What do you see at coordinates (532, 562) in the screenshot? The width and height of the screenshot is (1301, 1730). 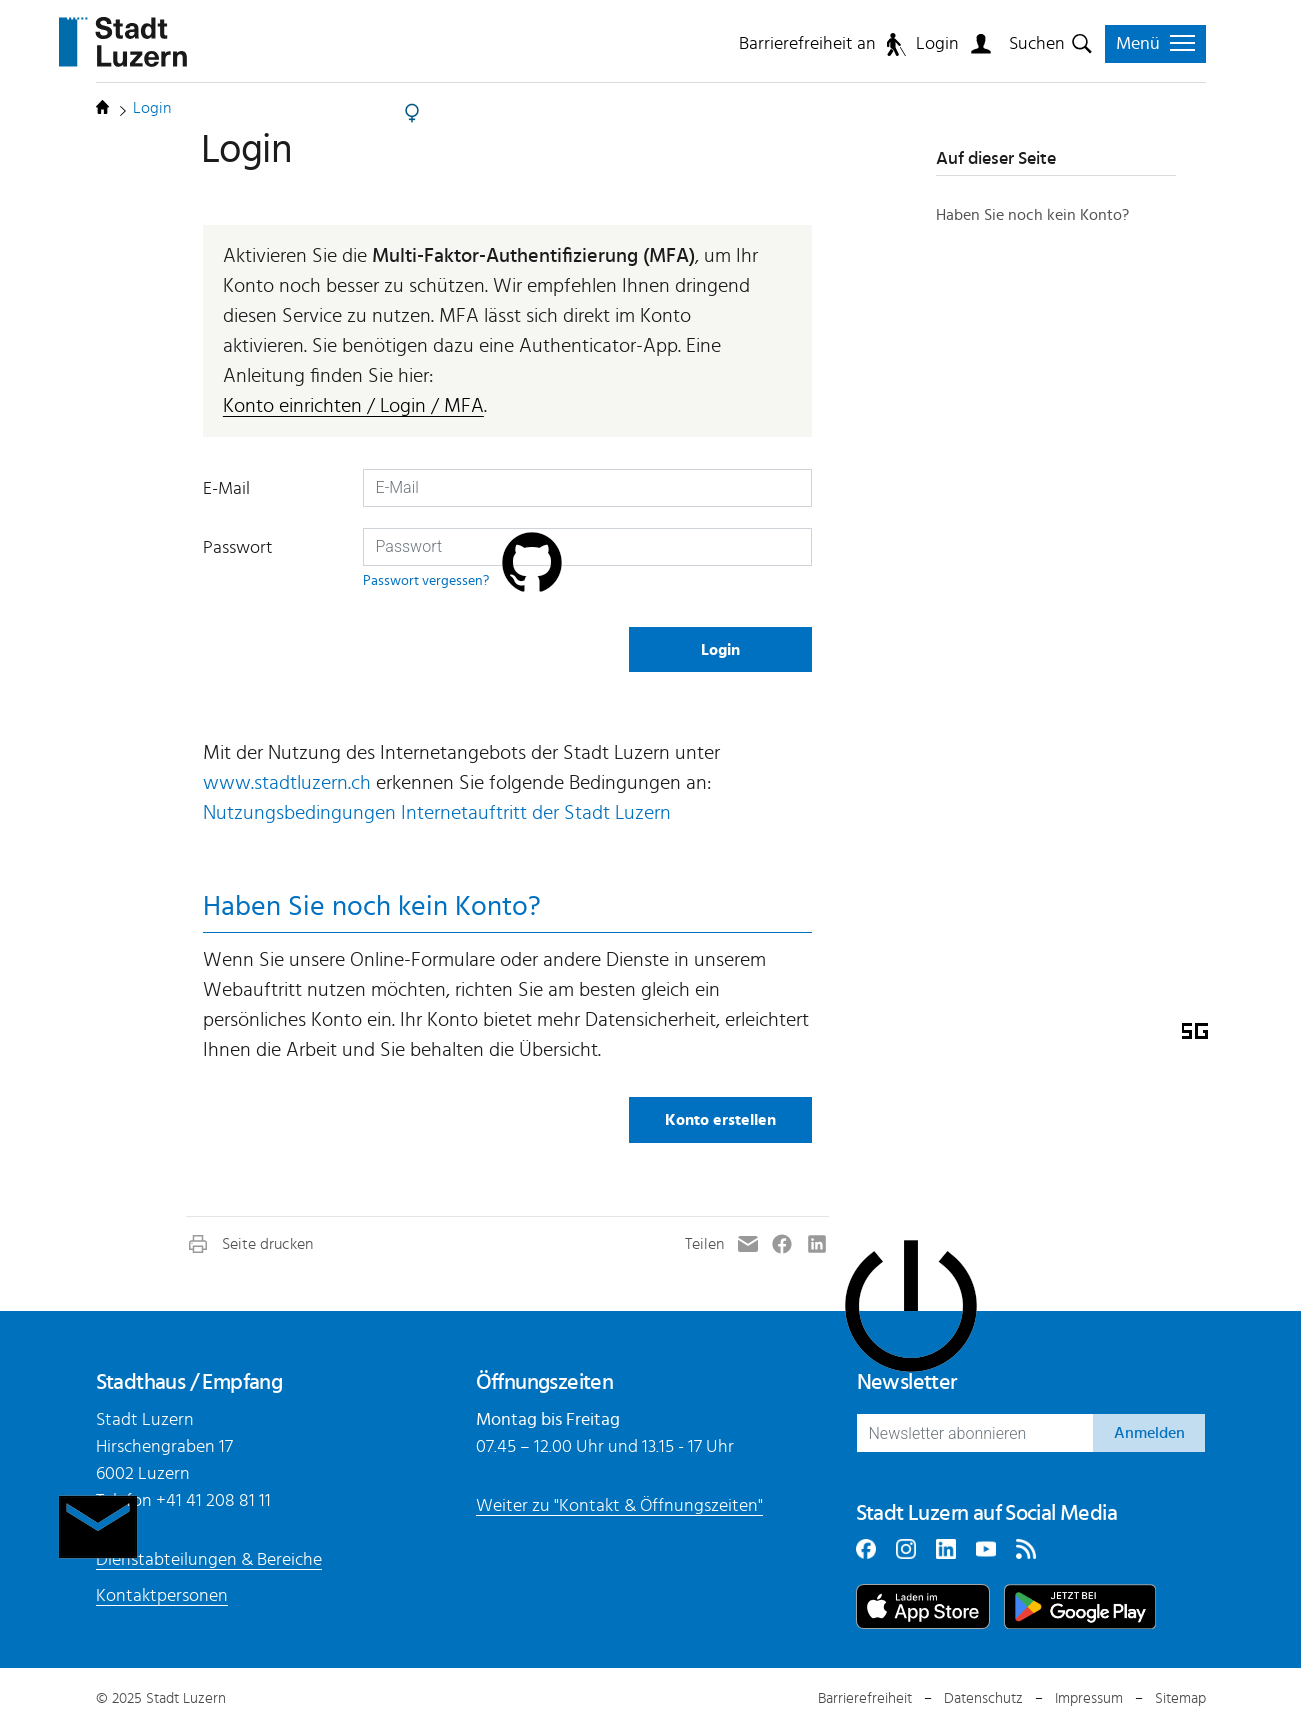 I see `view project on GitHub` at bounding box center [532, 562].